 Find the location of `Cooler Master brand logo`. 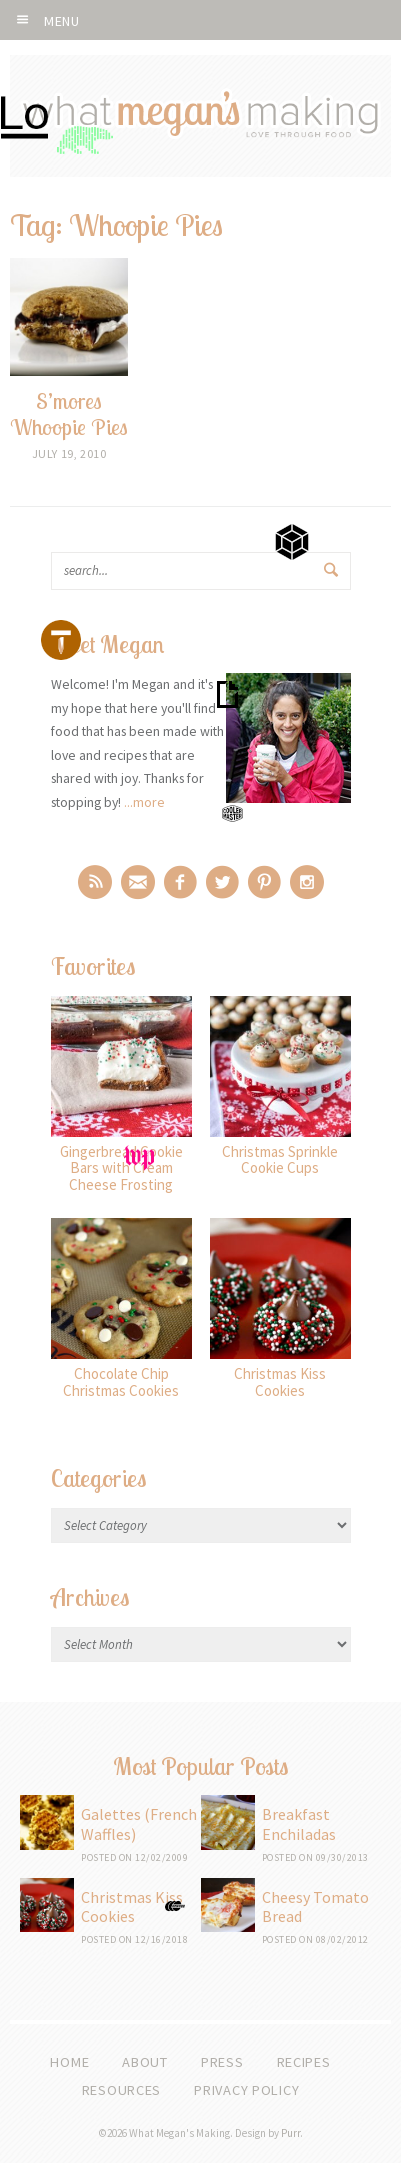

Cooler Master brand logo is located at coordinates (232, 813).